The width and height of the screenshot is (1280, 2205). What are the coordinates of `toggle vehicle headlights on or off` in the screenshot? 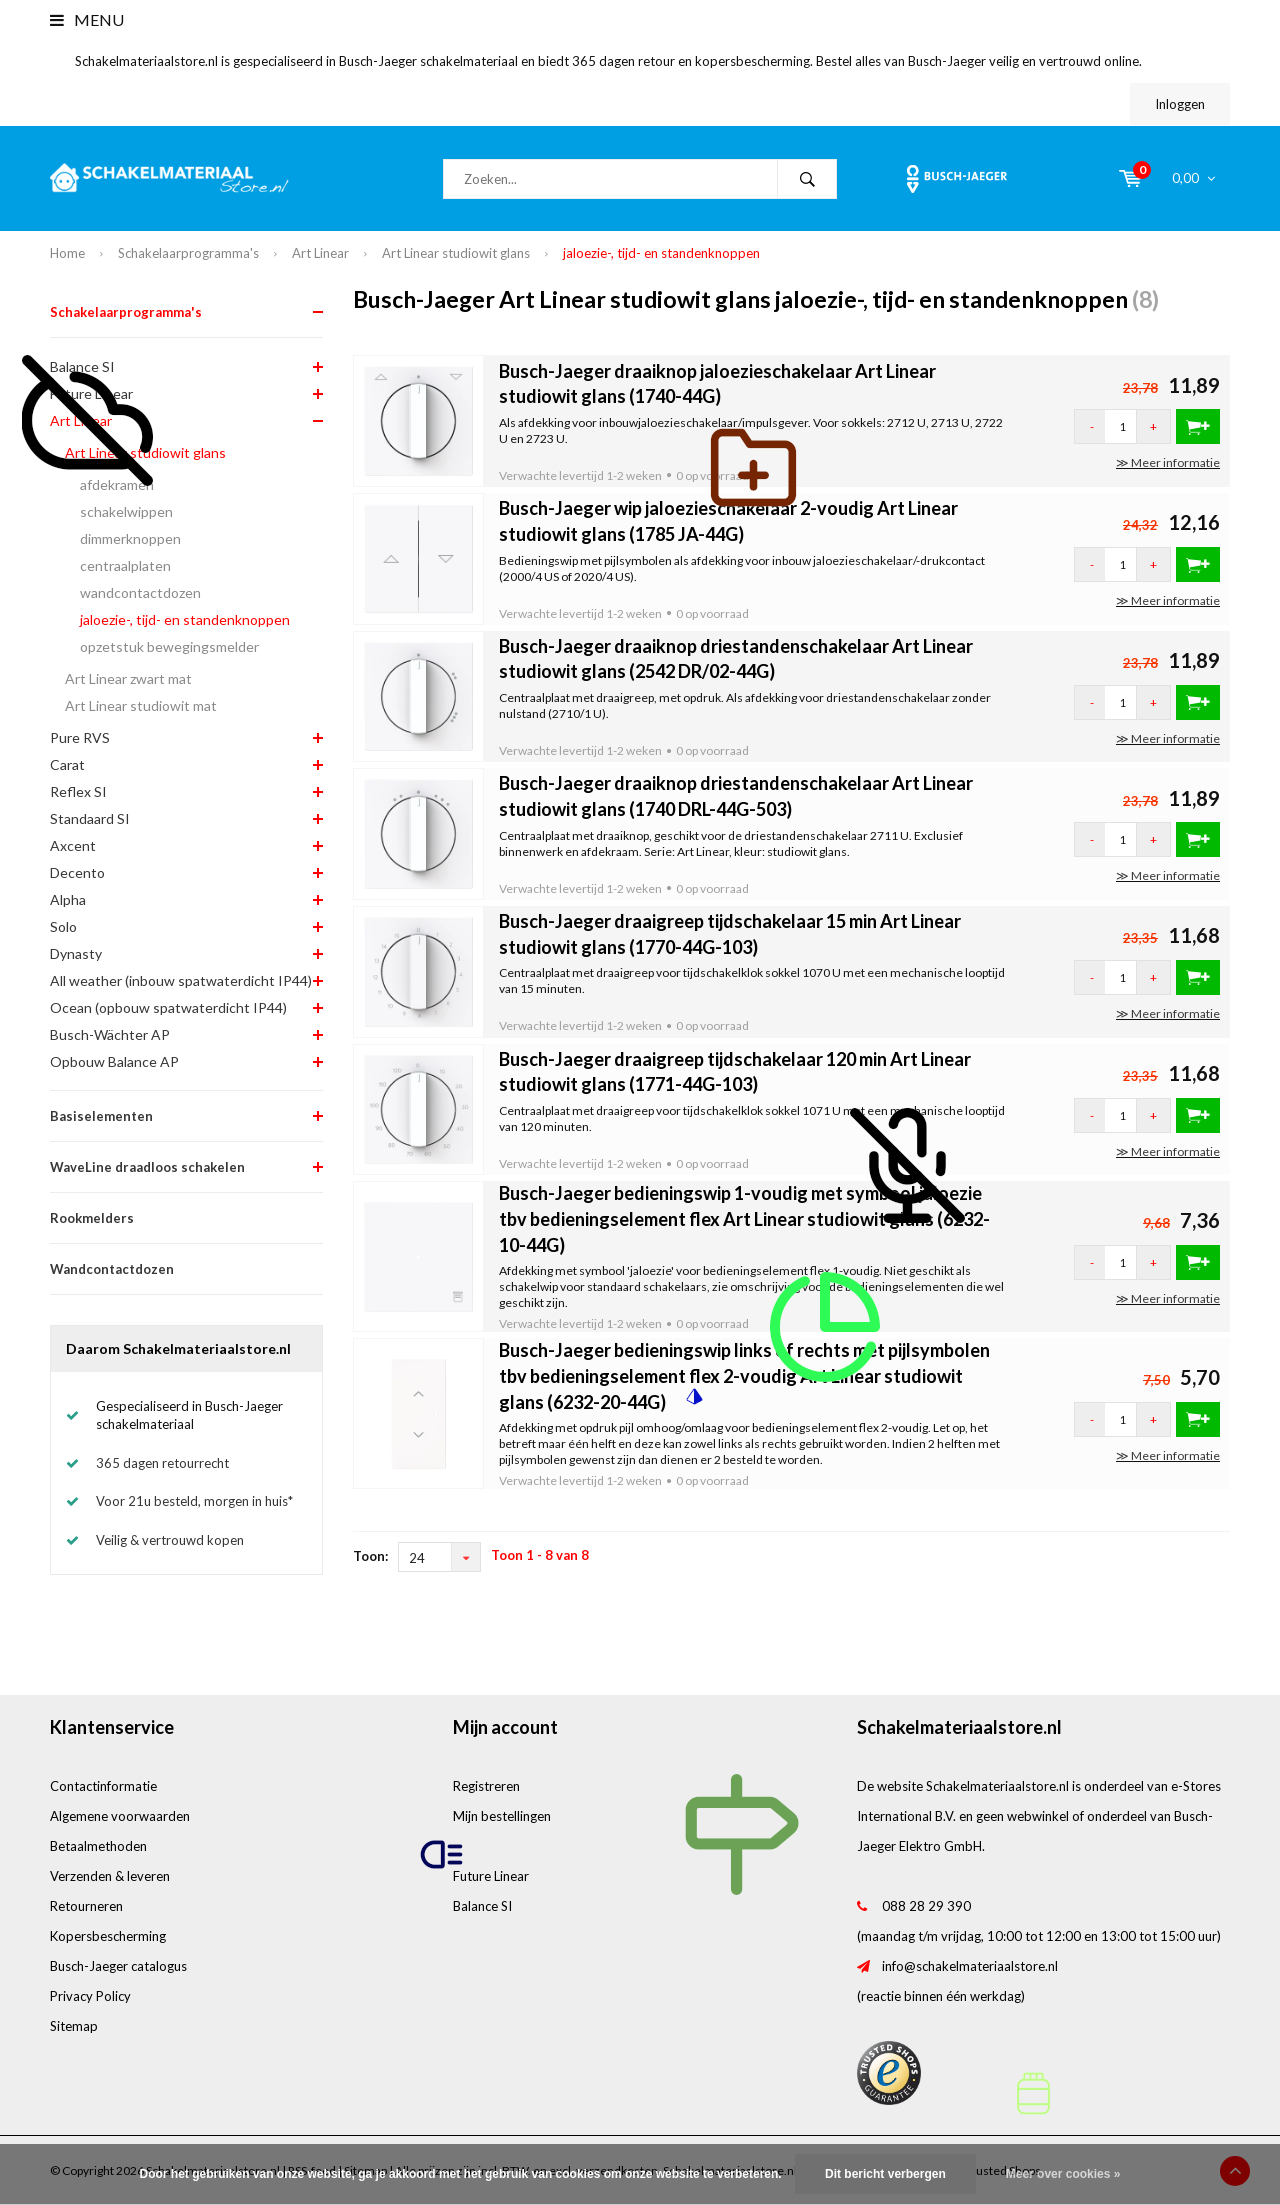 It's located at (441, 1854).